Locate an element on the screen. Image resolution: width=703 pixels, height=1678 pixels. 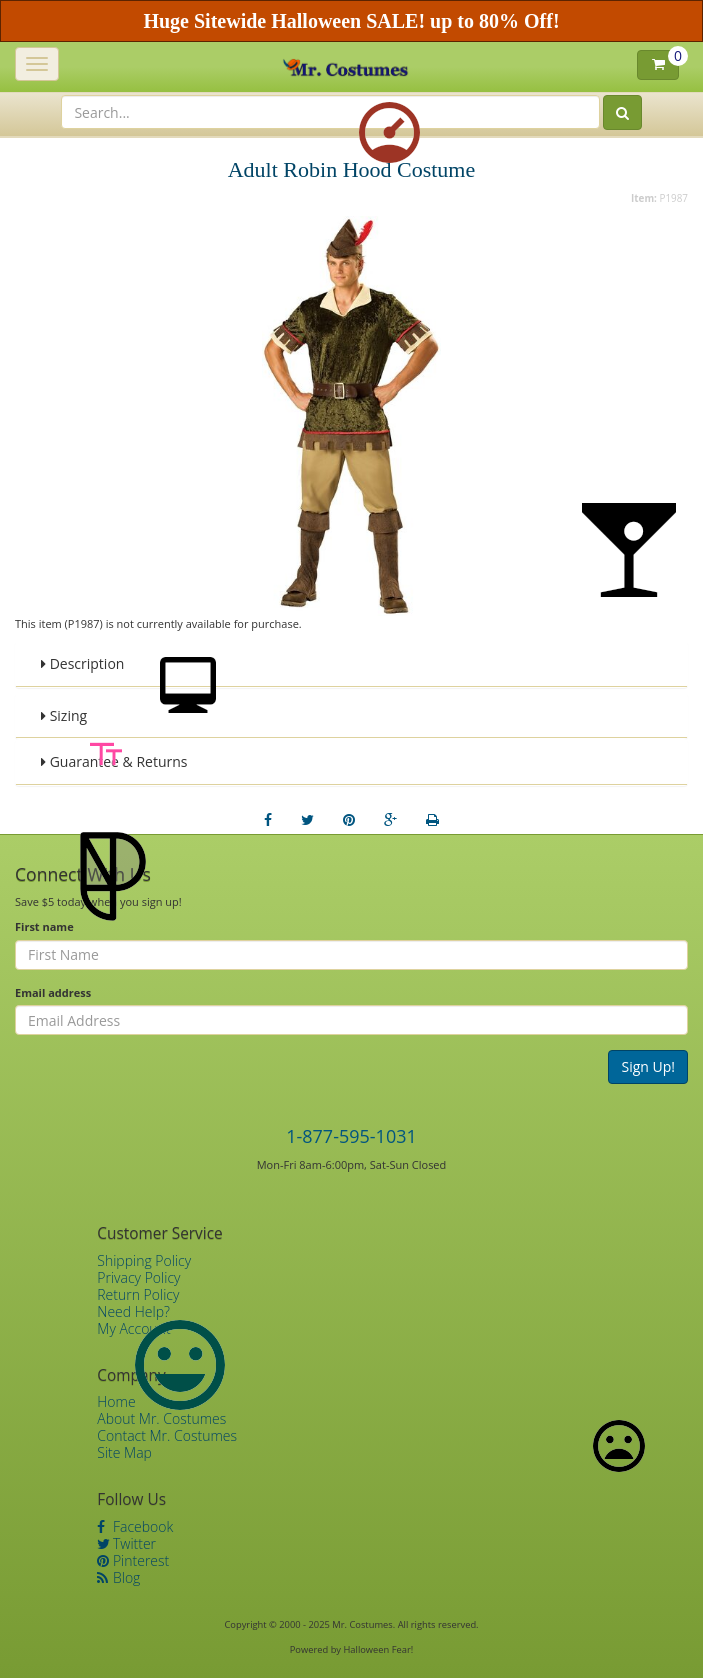
adjust text size settings is located at coordinates (106, 754).